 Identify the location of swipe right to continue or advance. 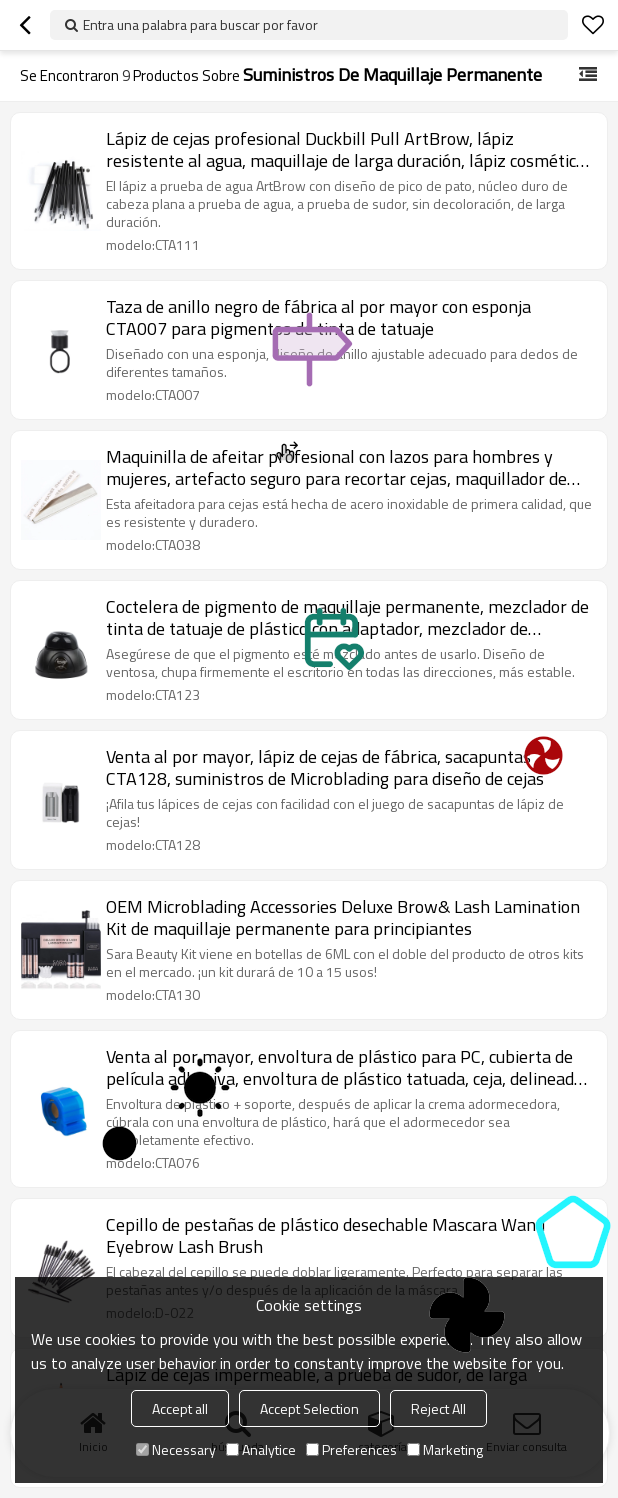
(286, 452).